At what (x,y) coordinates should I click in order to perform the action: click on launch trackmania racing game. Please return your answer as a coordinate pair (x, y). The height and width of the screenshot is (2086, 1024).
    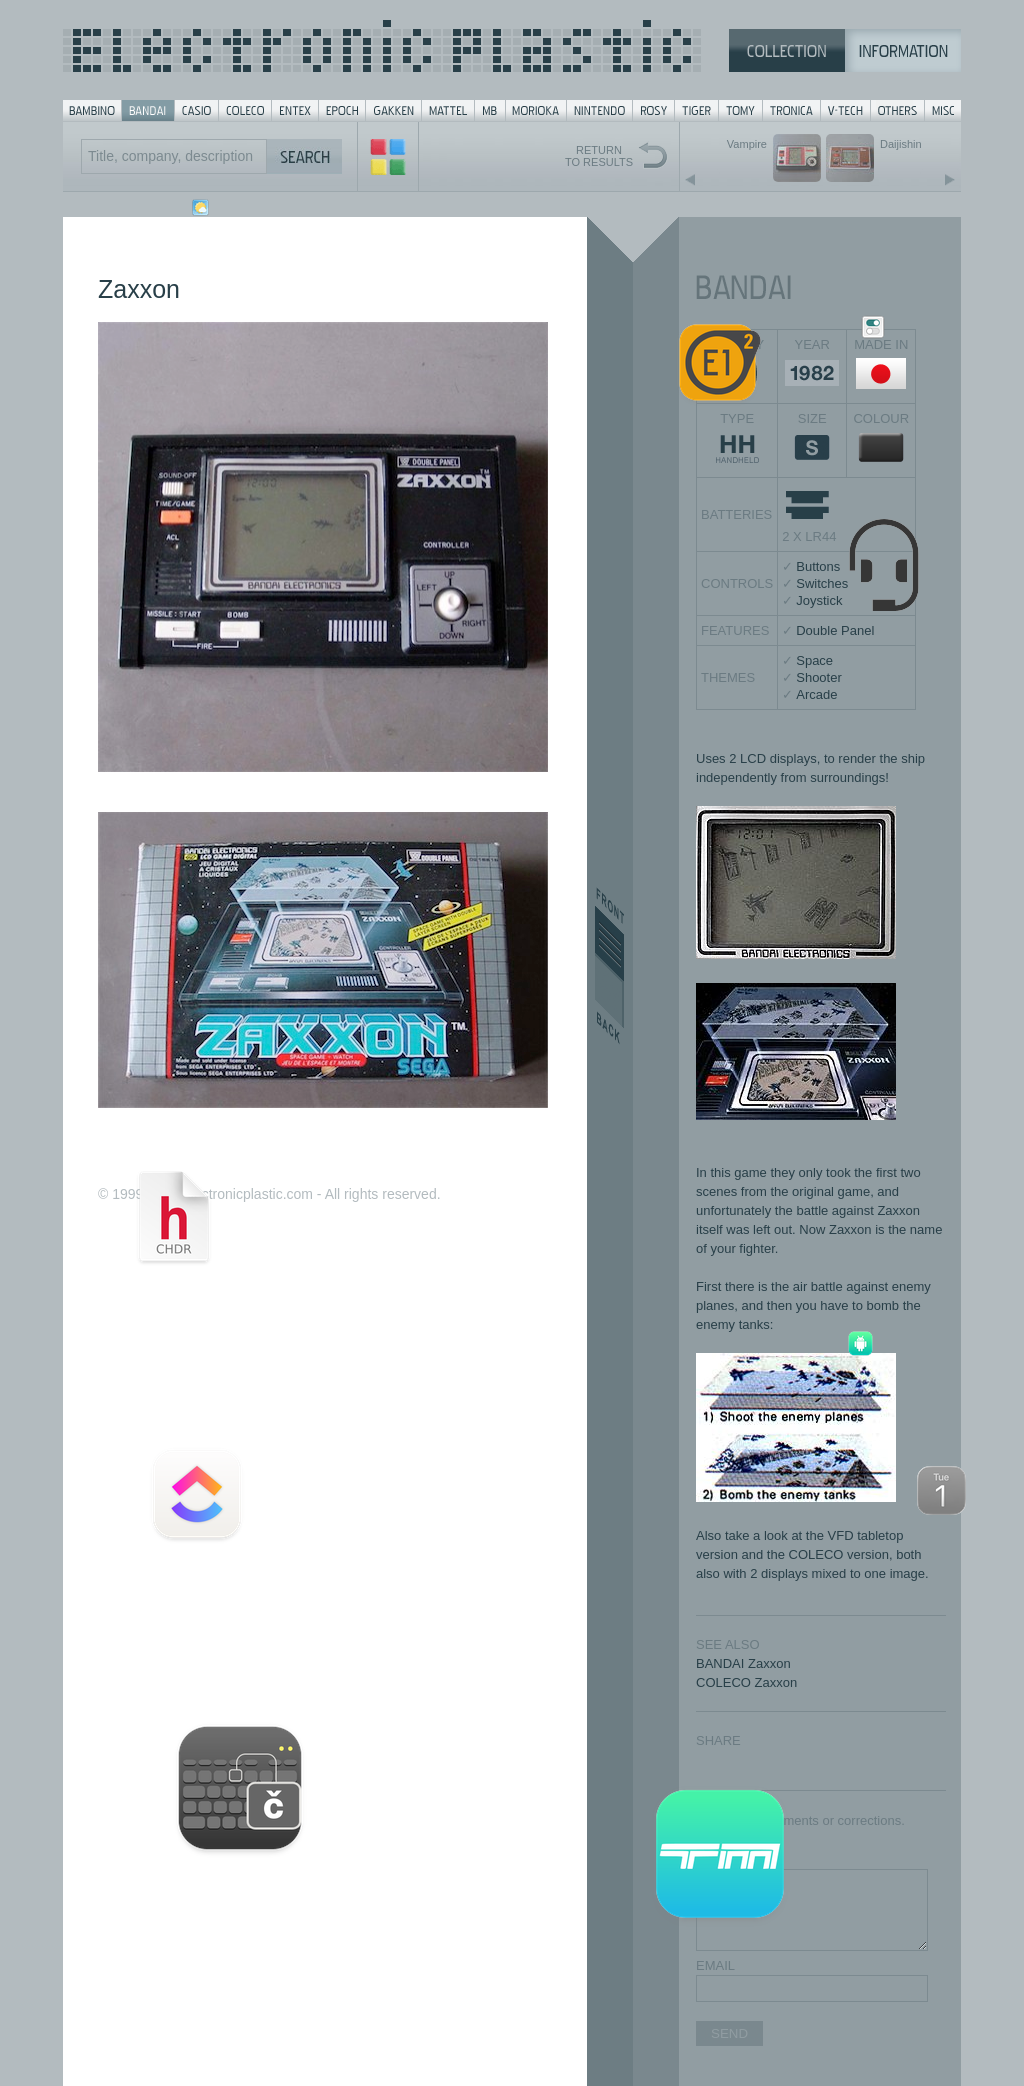
    Looking at the image, I should click on (720, 1854).